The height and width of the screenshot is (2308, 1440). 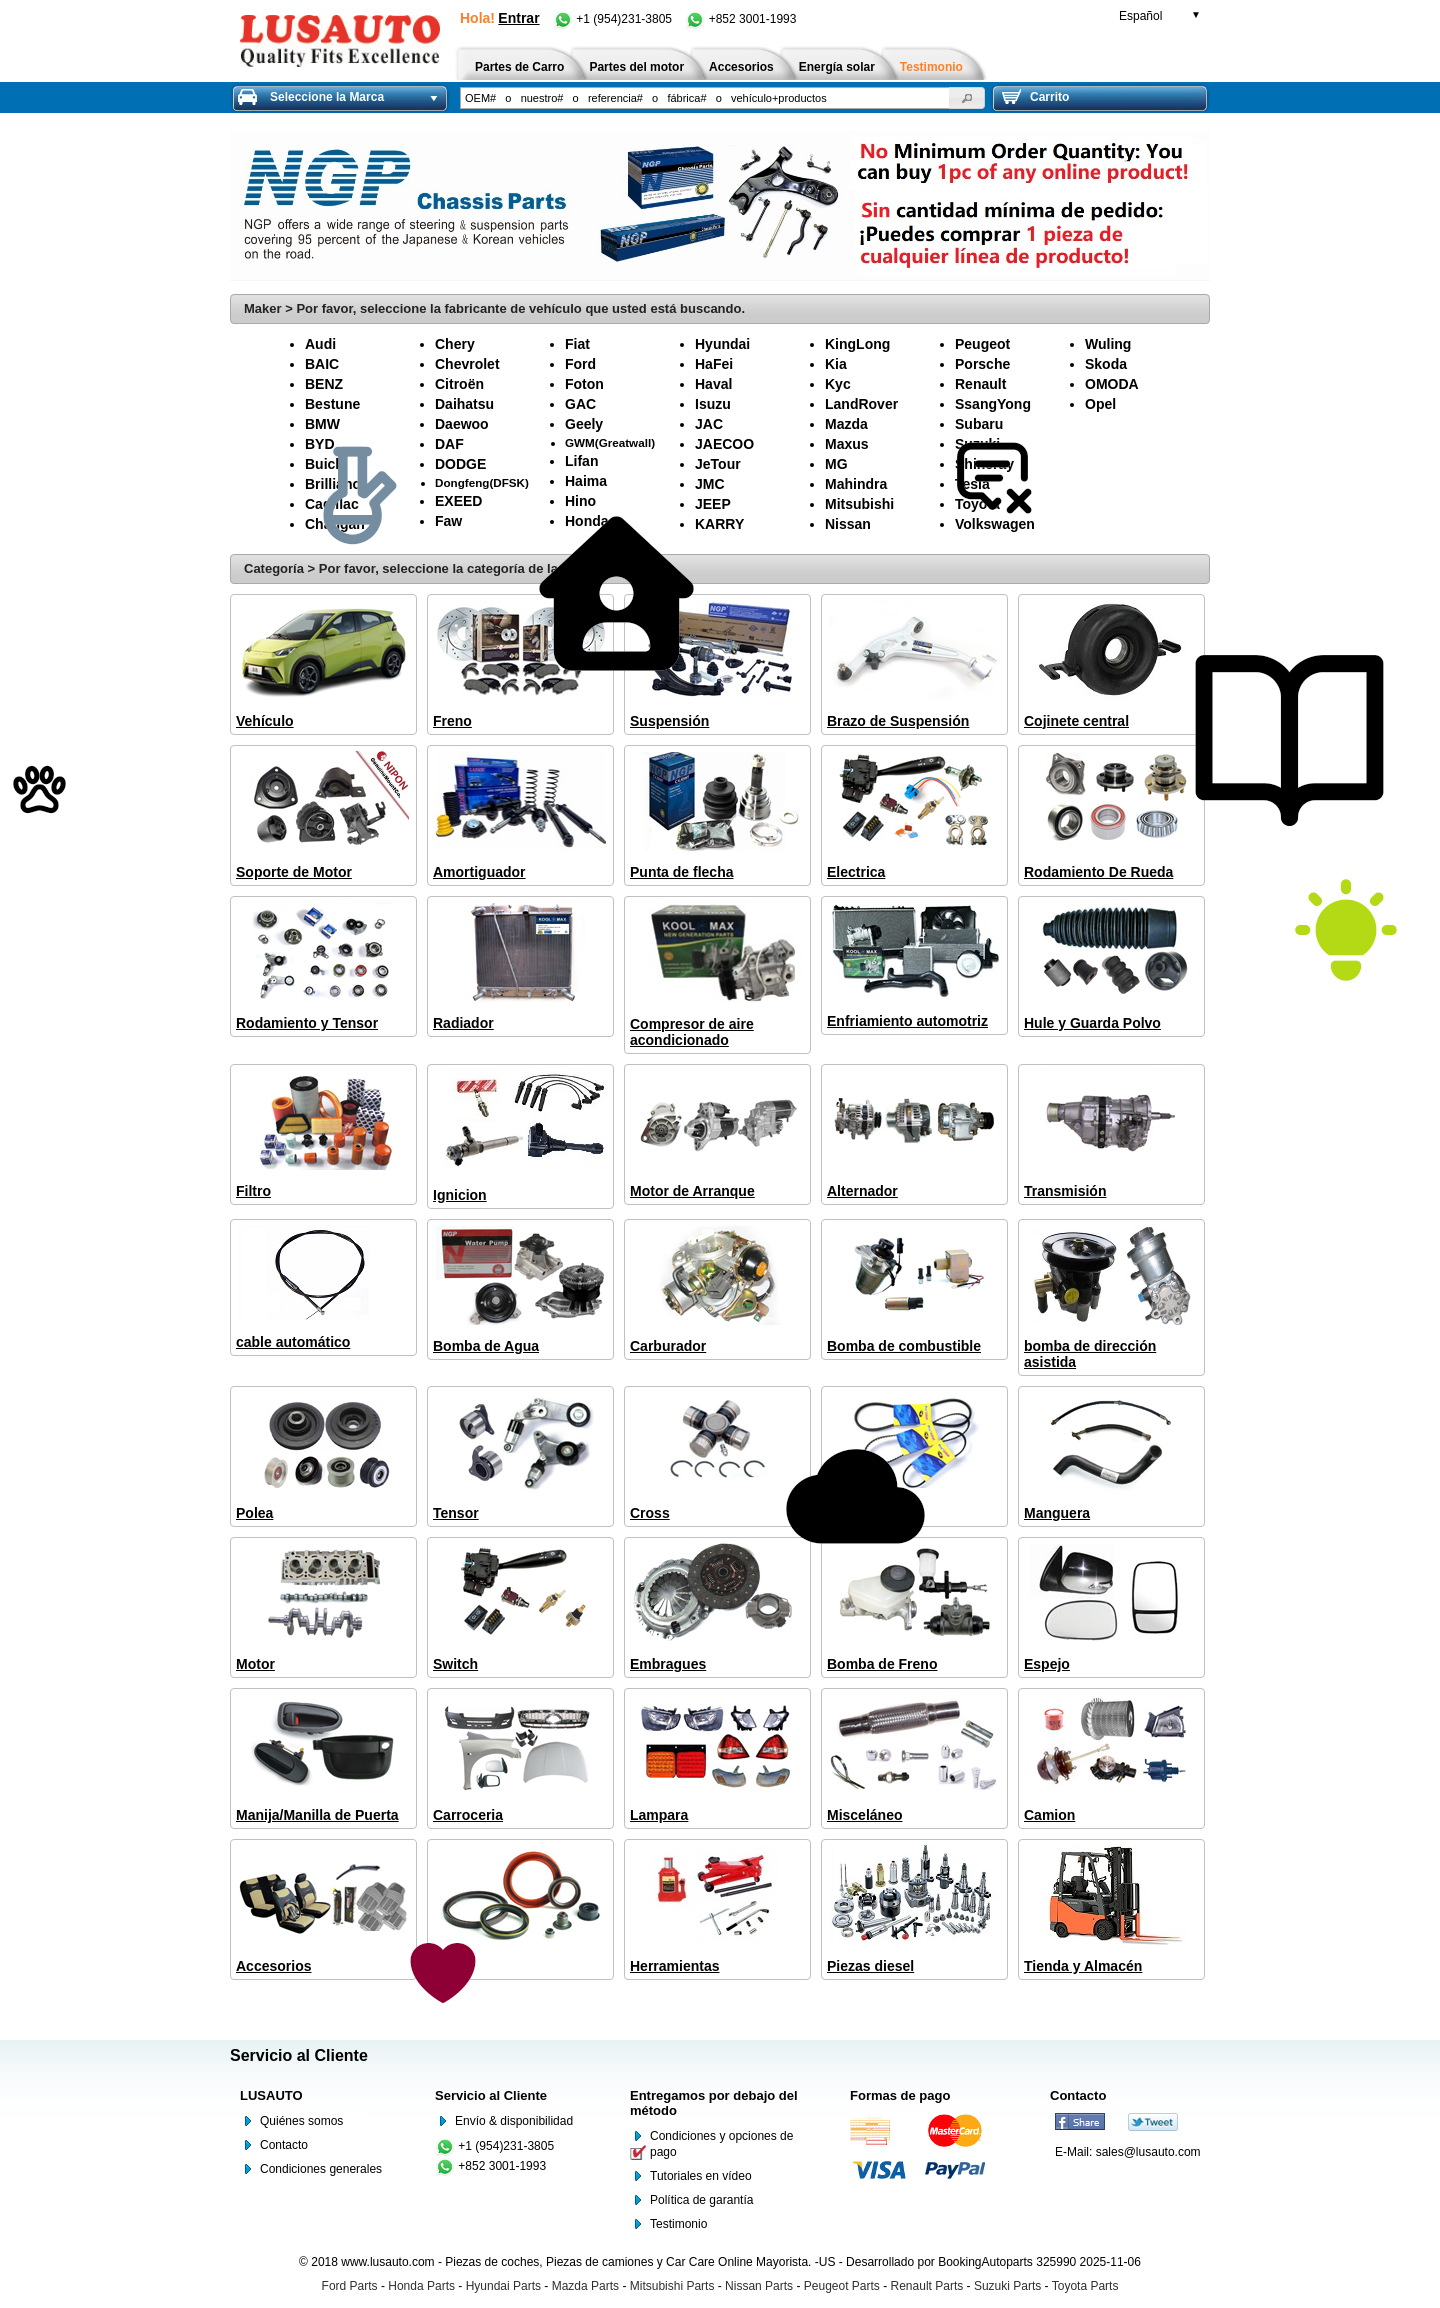 What do you see at coordinates (616, 593) in the screenshot?
I see `view your home profile` at bounding box center [616, 593].